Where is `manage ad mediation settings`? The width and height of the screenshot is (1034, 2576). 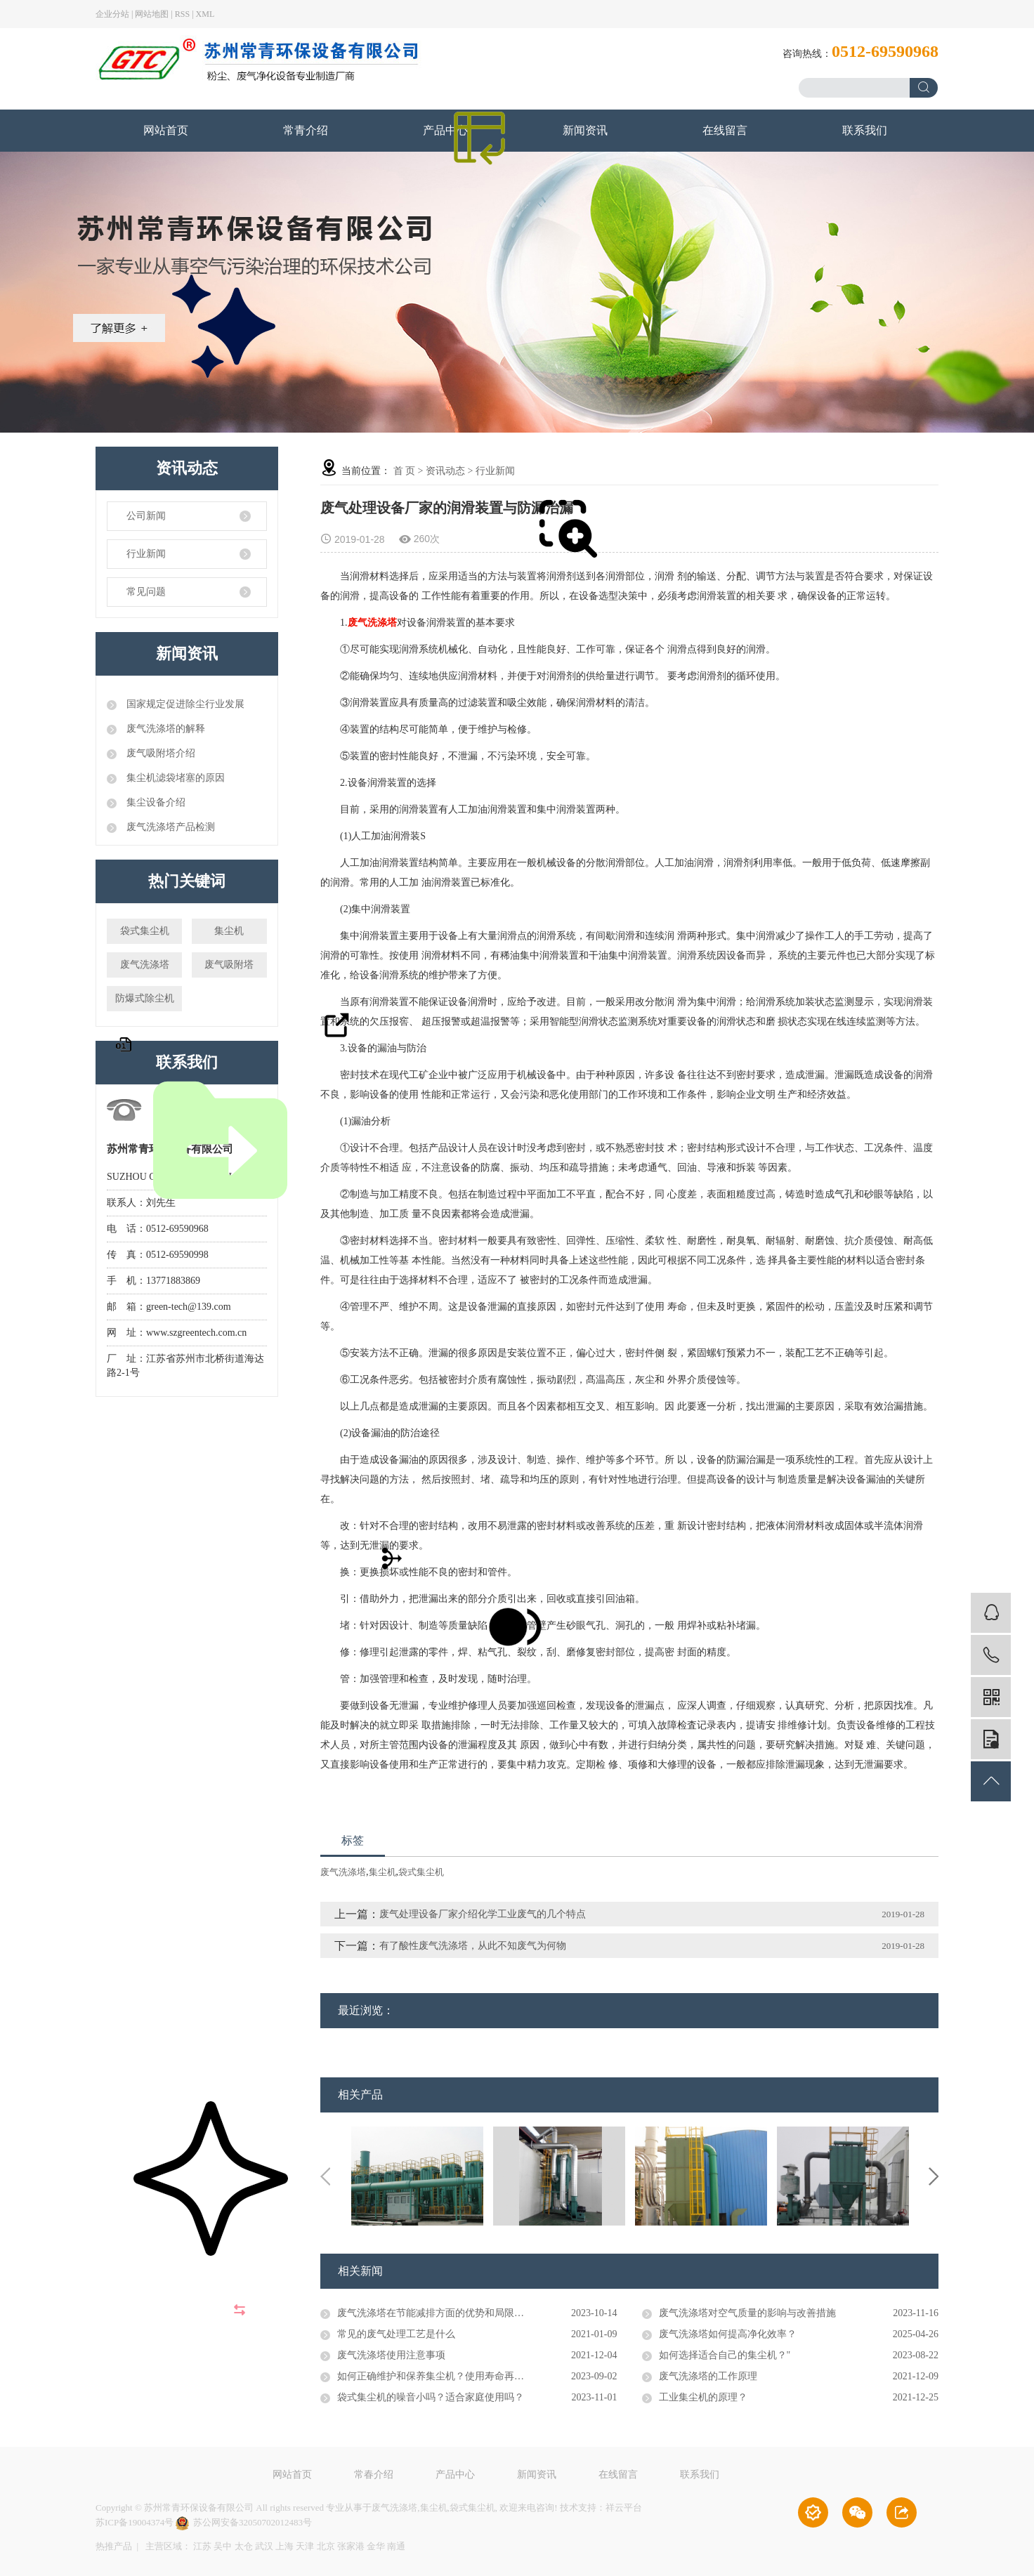
manage ad mediation settings is located at coordinates (392, 1558).